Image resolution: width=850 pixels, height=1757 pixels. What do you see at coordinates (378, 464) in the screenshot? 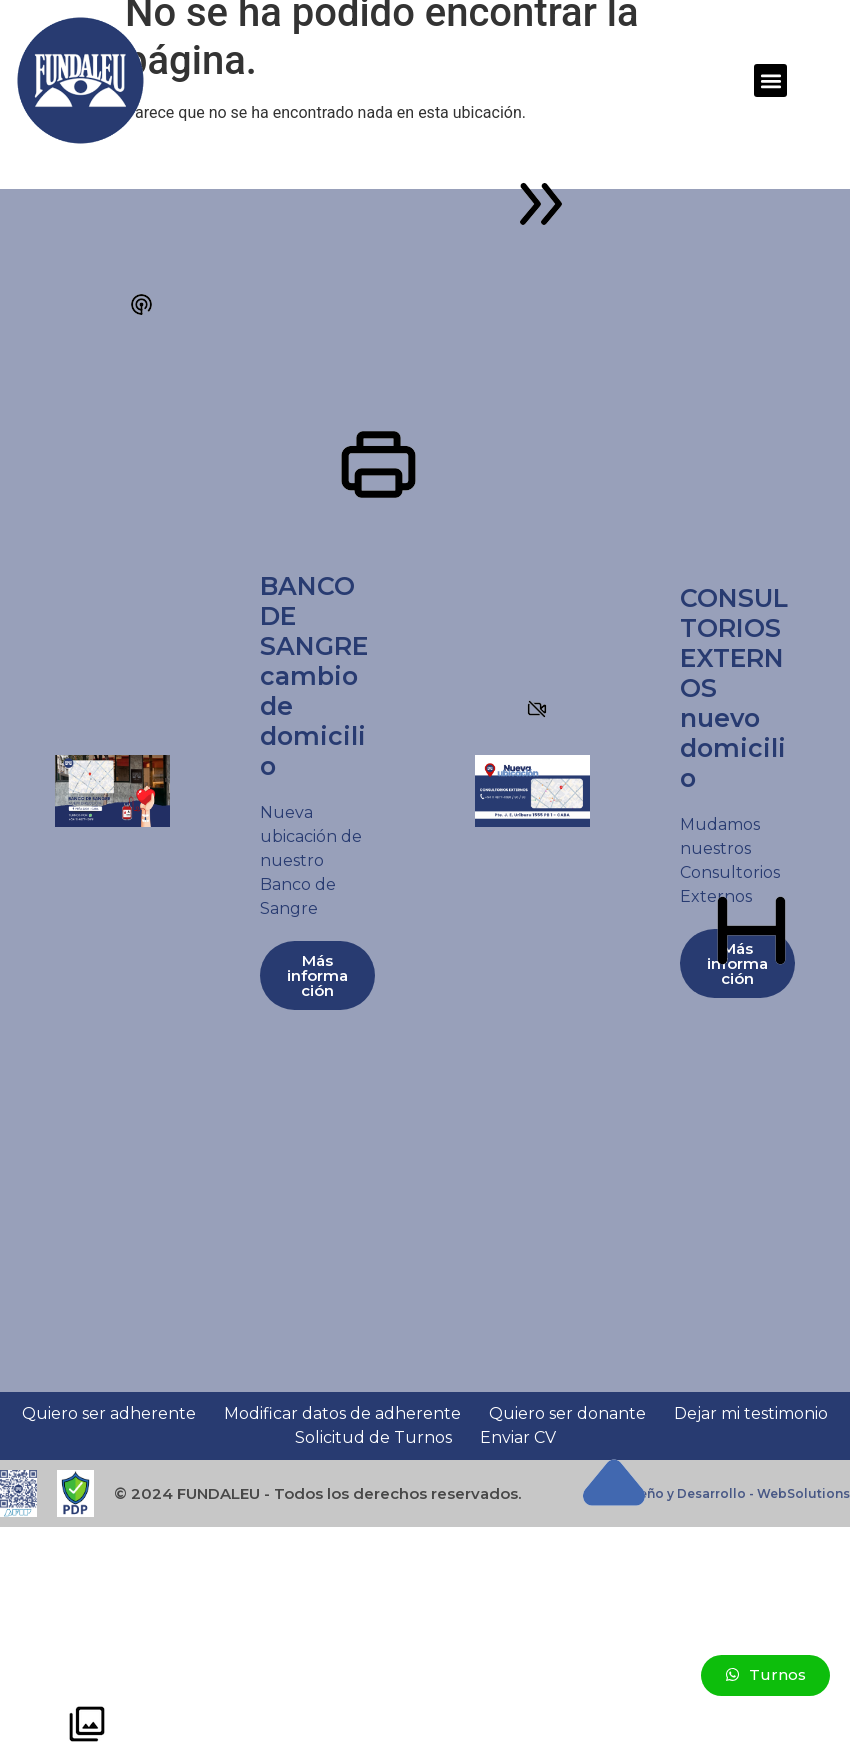
I see `print the current document` at bounding box center [378, 464].